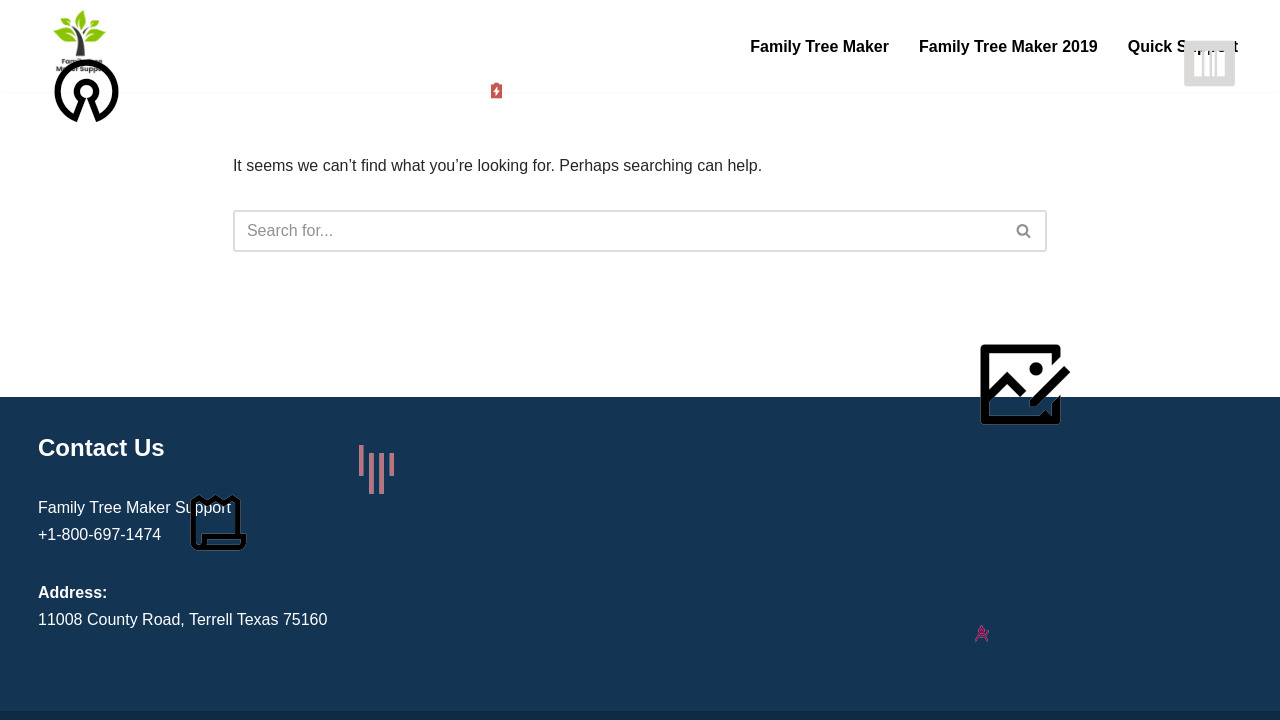 The height and width of the screenshot is (720, 1280). What do you see at coordinates (1209, 63) in the screenshot?
I see `scan a barcode or QR code` at bounding box center [1209, 63].